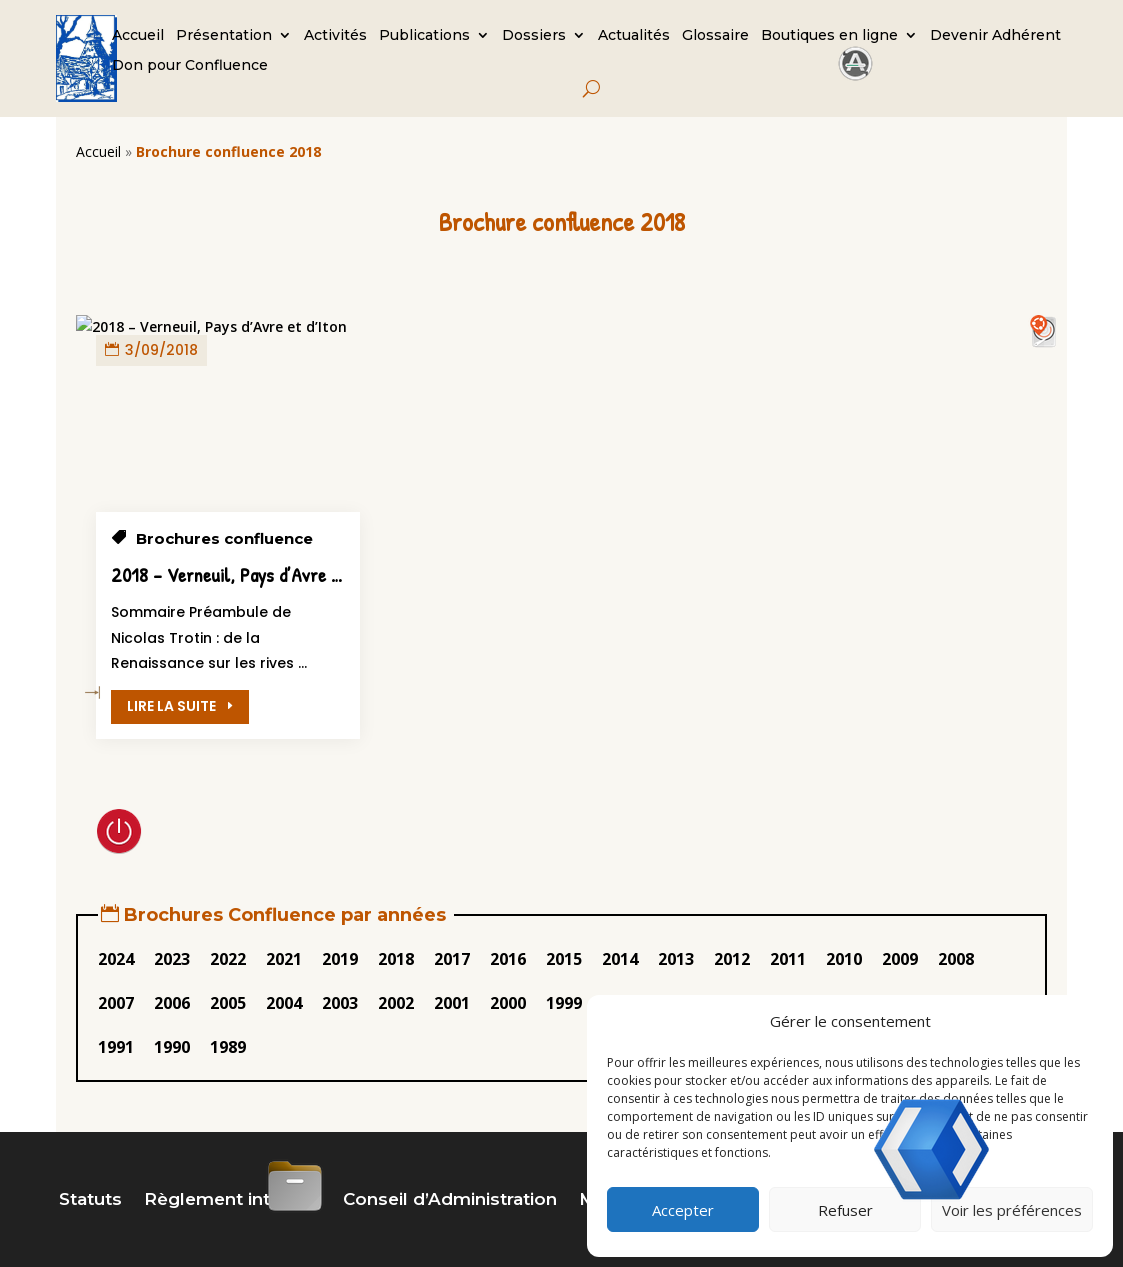  What do you see at coordinates (295, 1186) in the screenshot?
I see `open the file manager application` at bounding box center [295, 1186].